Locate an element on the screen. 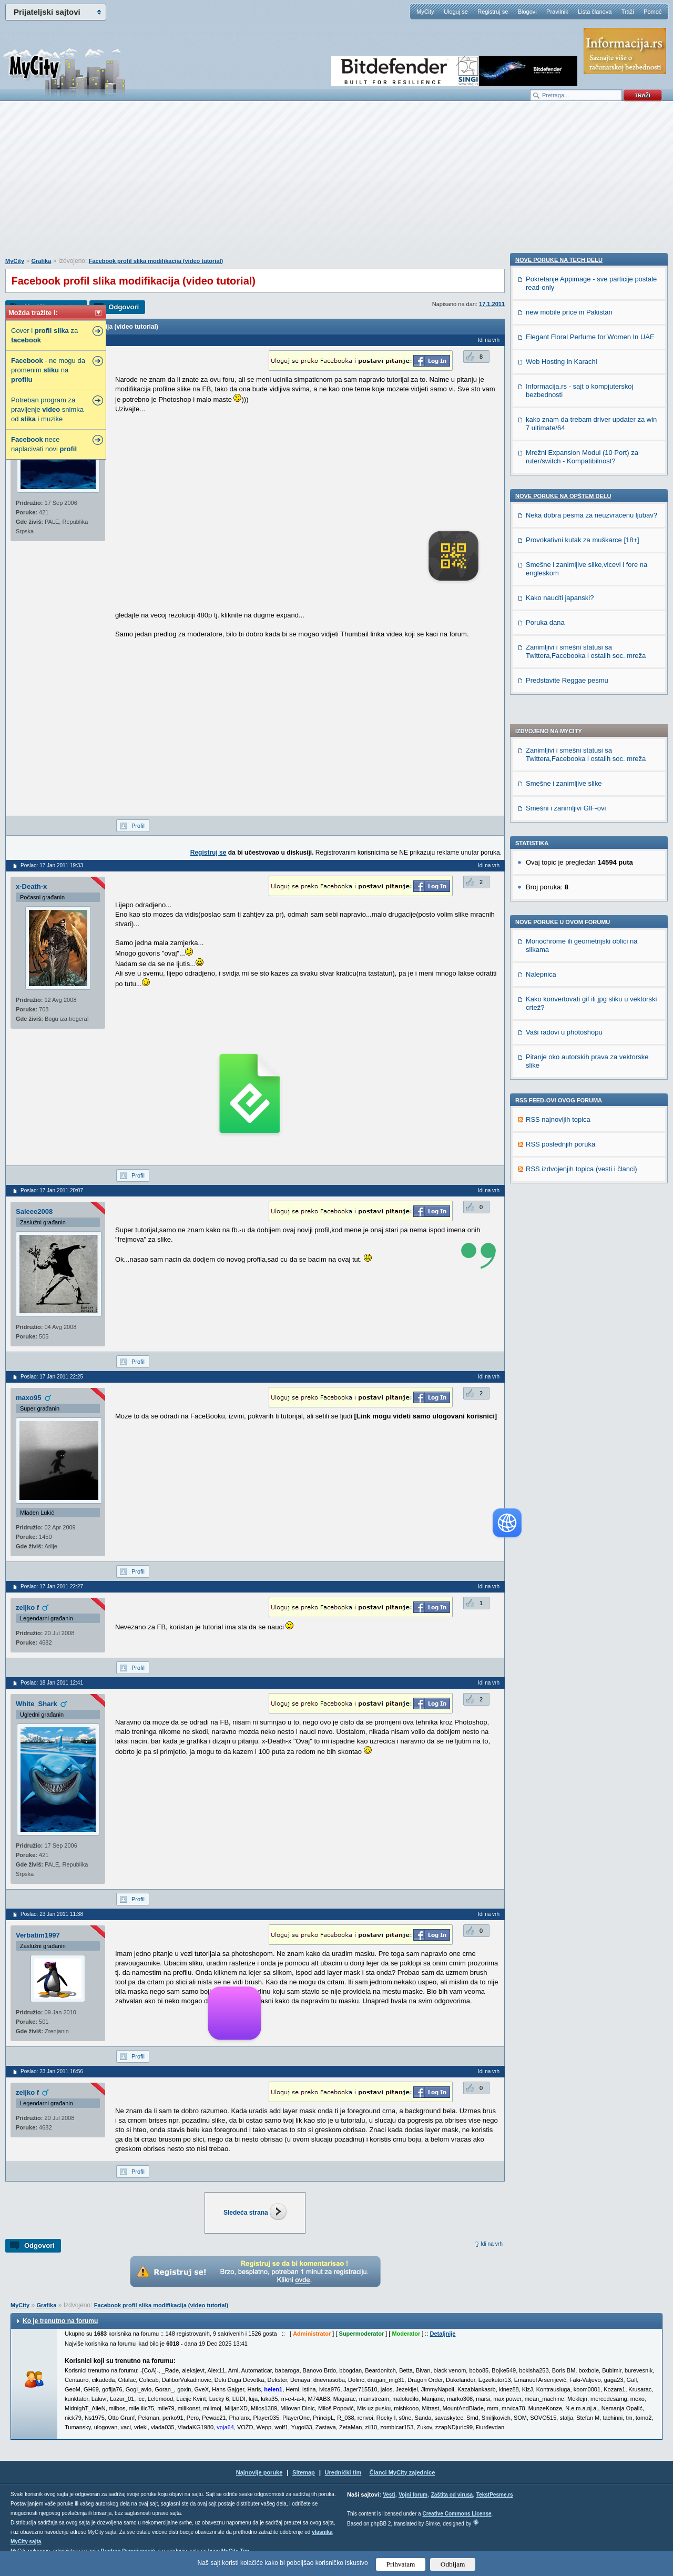 Image resolution: width=673 pixels, height=2576 pixels. placeholder template for a macOS app icon is located at coordinates (234, 2013).